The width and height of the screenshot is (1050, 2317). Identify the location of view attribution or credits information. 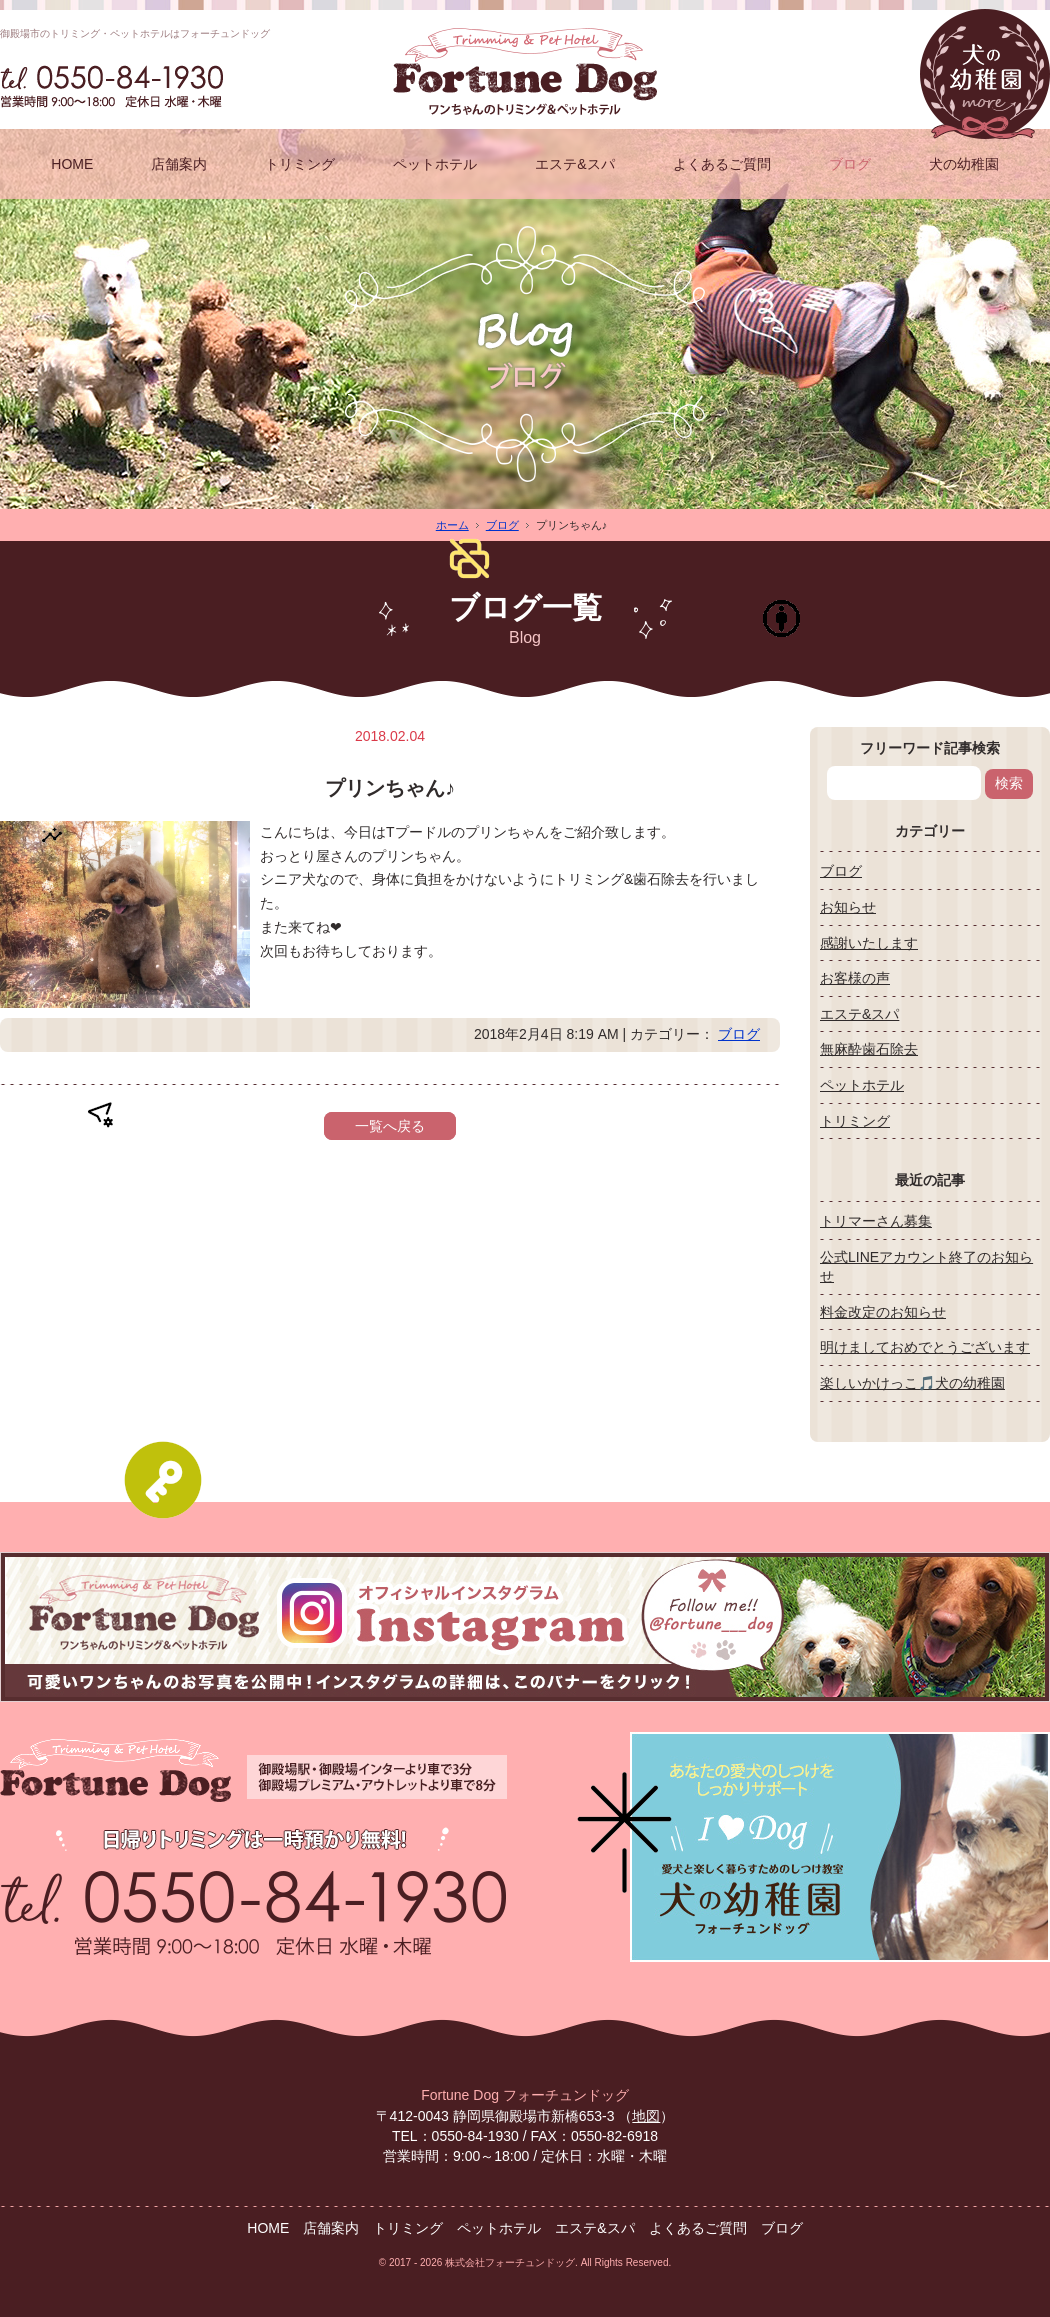
(781, 618).